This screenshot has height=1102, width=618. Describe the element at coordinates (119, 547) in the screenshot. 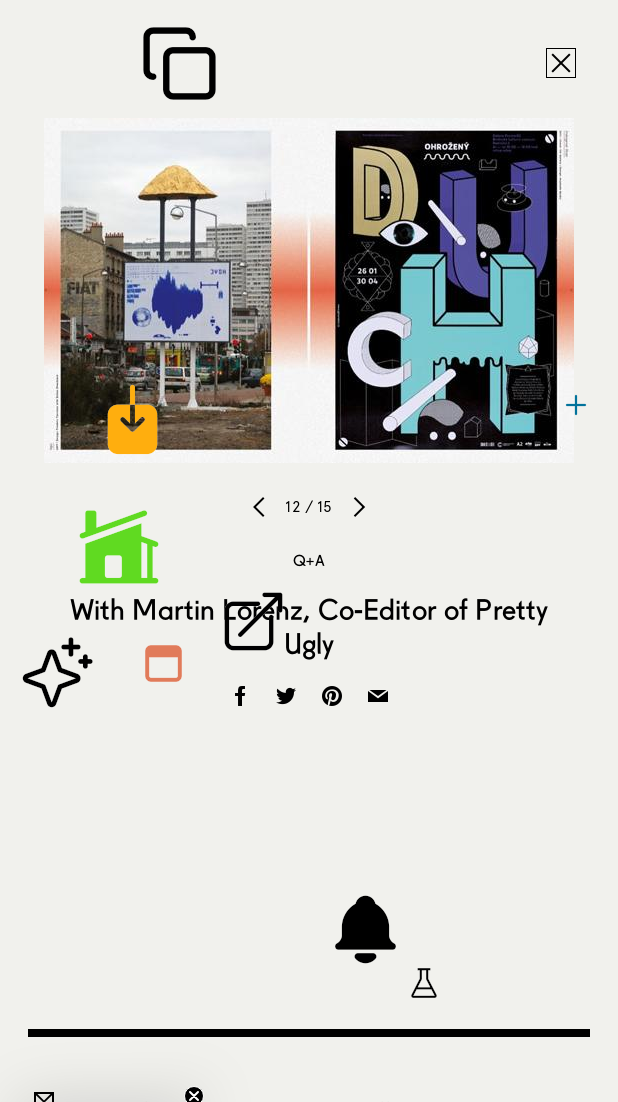

I see `navigate to home screen` at that location.